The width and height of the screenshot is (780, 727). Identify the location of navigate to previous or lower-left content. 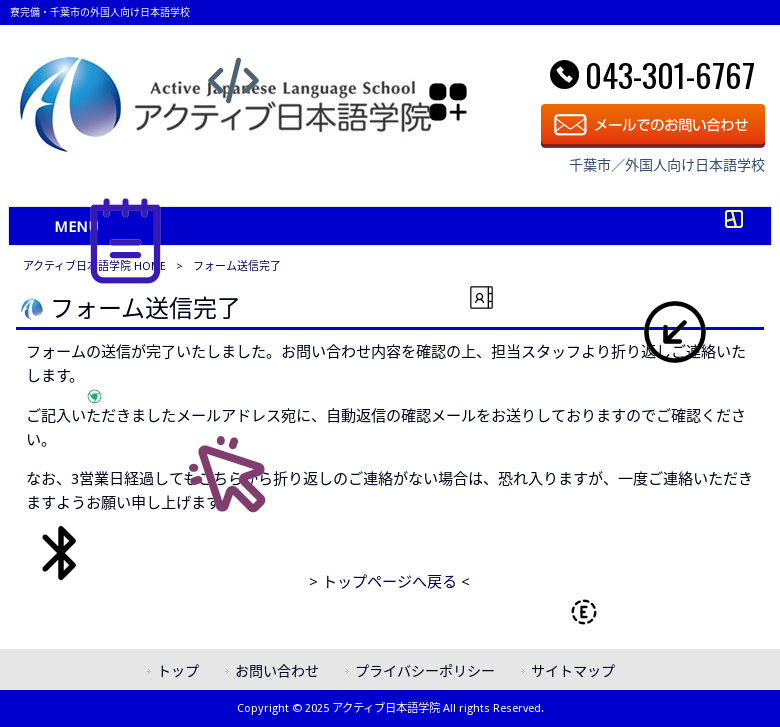
(675, 332).